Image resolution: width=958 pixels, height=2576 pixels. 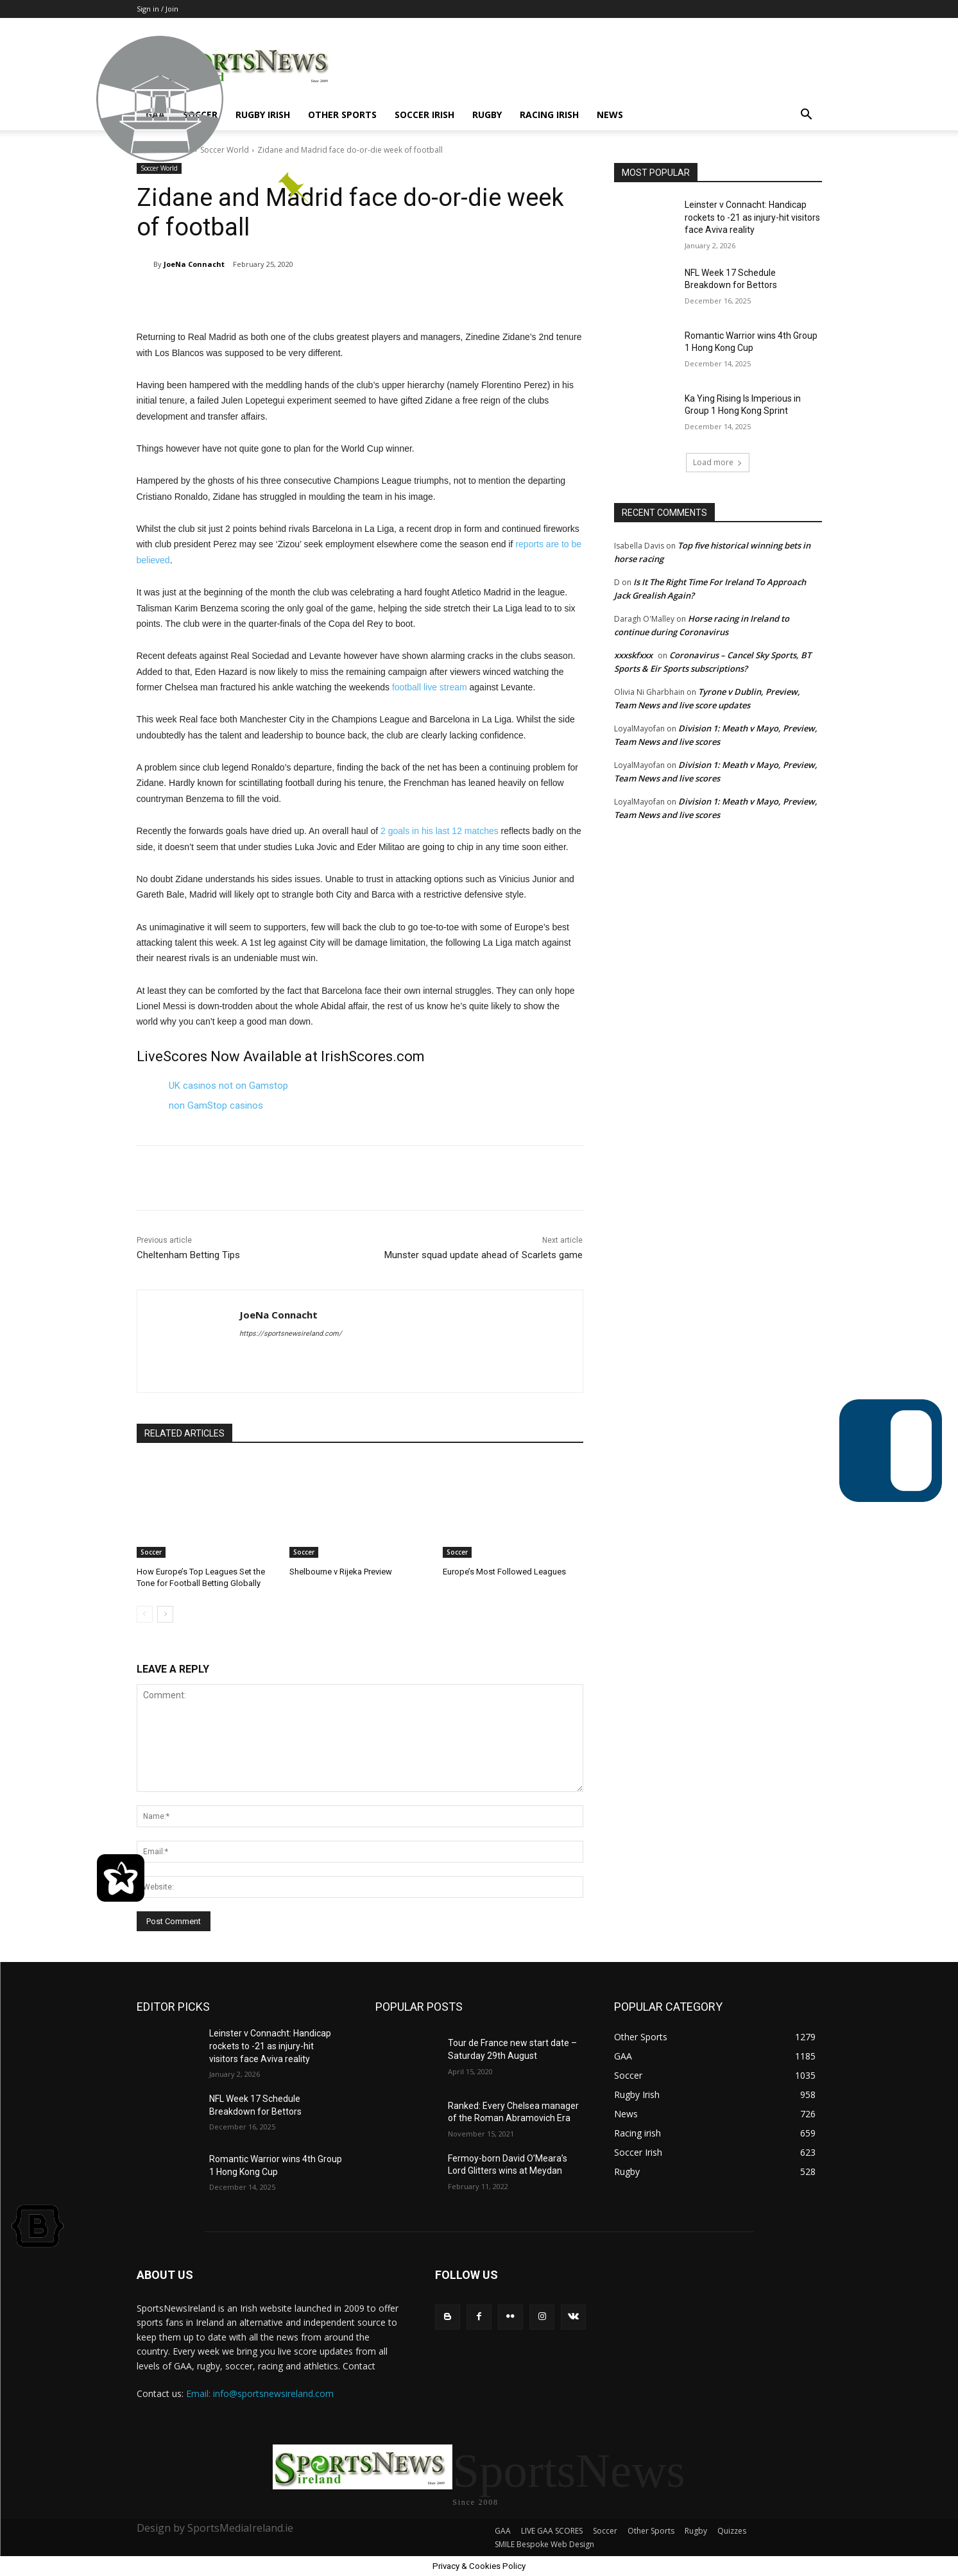 What do you see at coordinates (294, 188) in the screenshot?
I see `visit pinboard bookmarking service` at bounding box center [294, 188].